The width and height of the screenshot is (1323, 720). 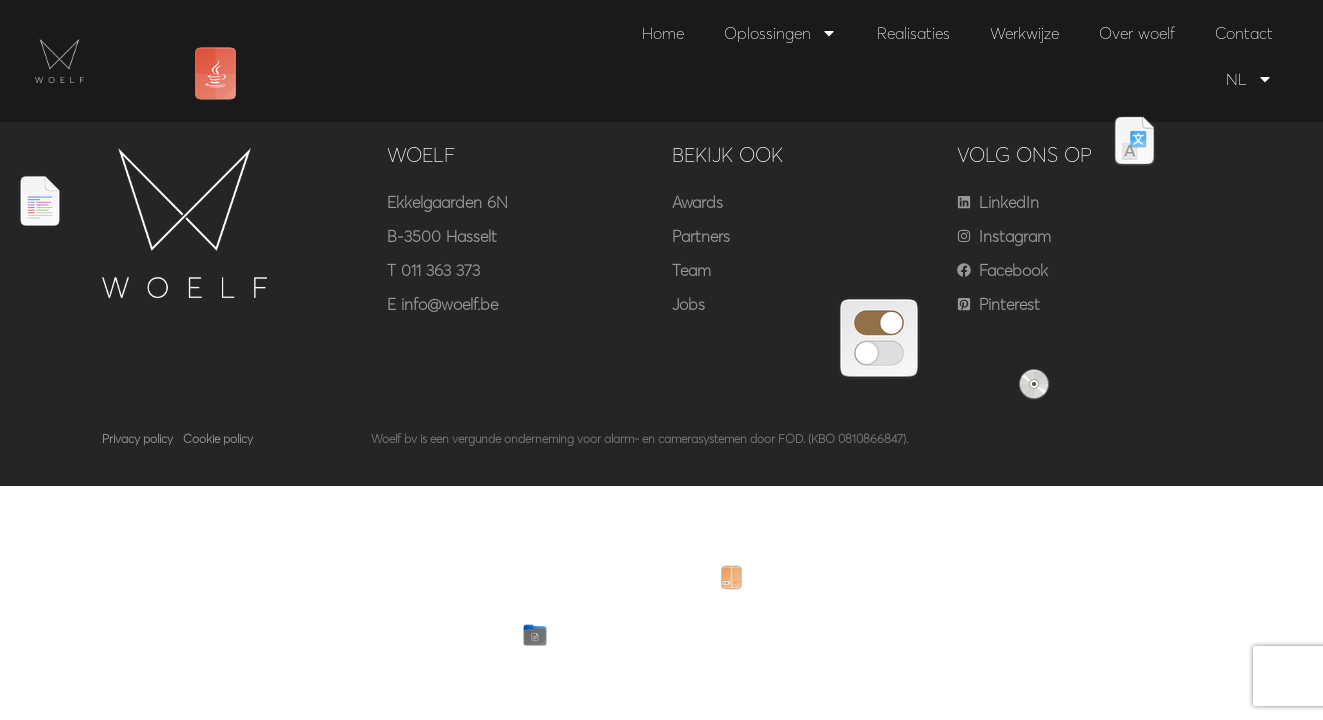 What do you see at coordinates (879, 338) in the screenshot?
I see `open system settings or preferences` at bounding box center [879, 338].